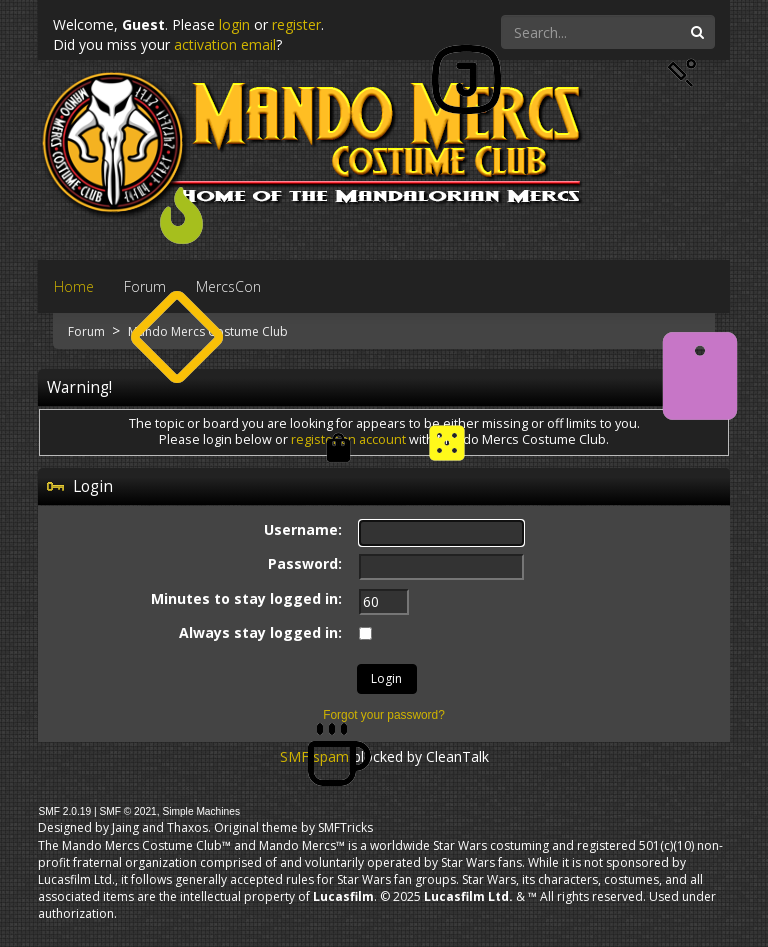  I want to click on indicates trending or hot content, so click(181, 215).